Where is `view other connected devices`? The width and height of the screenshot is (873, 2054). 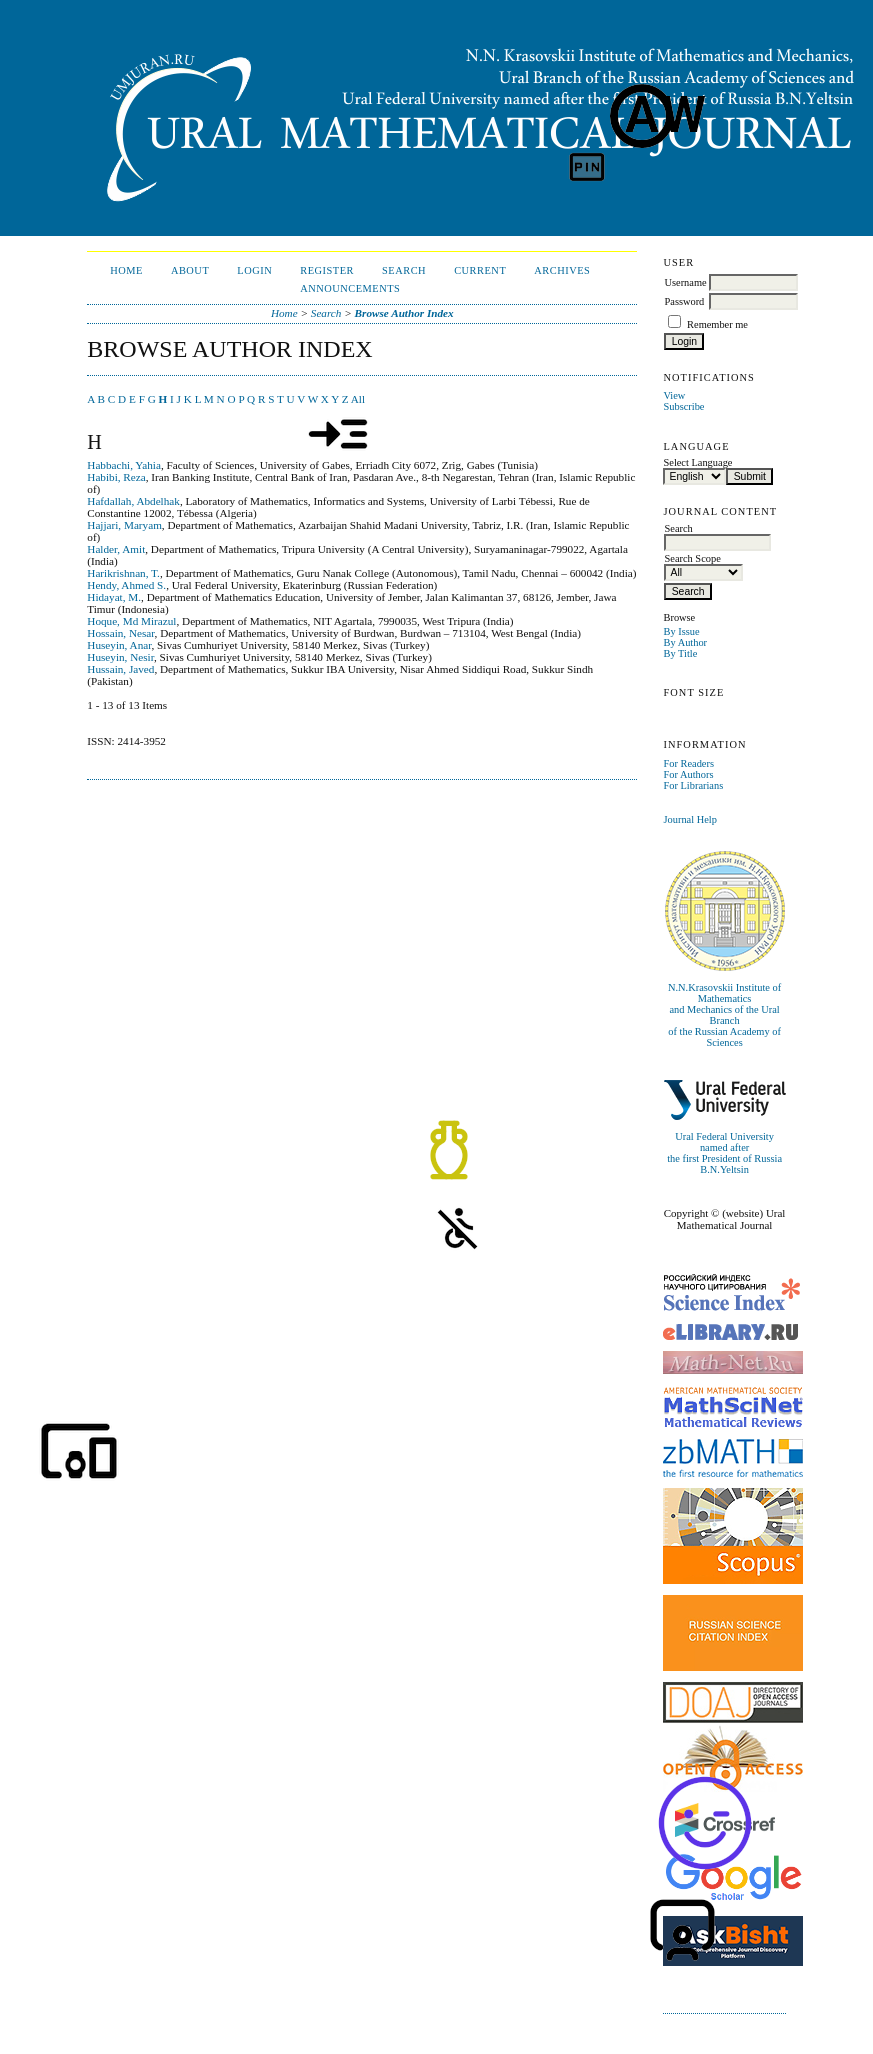 view other connected devices is located at coordinates (79, 1451).